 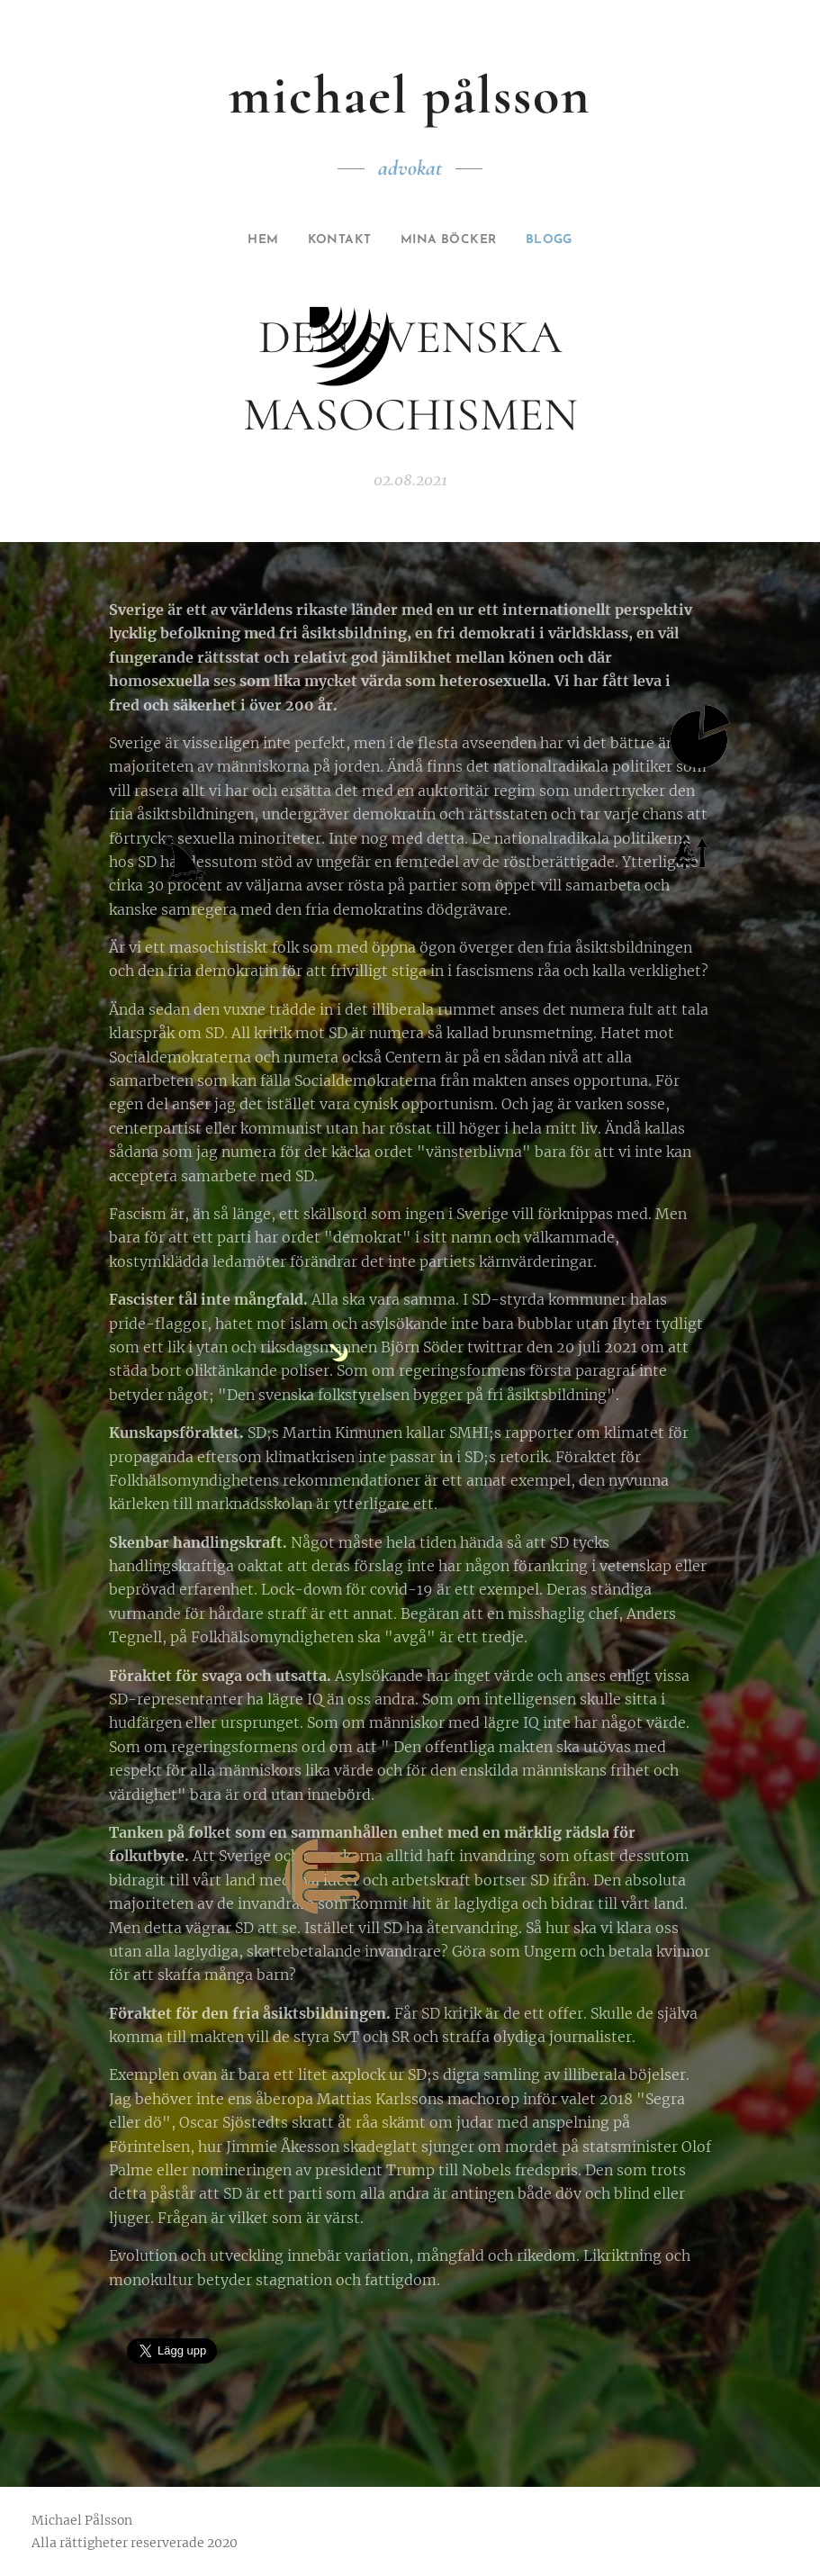 What do you see at coordinates (184, 859) in the screenshot?
I see `holiday or christmas-themed content` at bounding box center [184, 859].